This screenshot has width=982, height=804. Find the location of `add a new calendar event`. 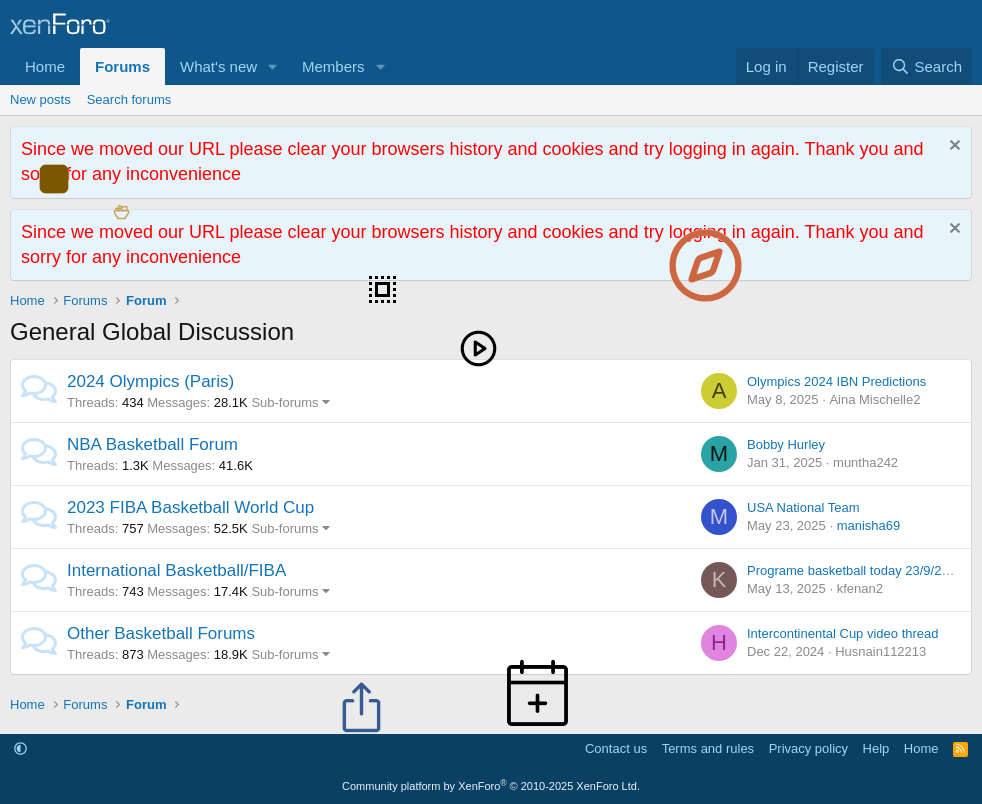

add a new calendar event is located at coordinates (537, 695).